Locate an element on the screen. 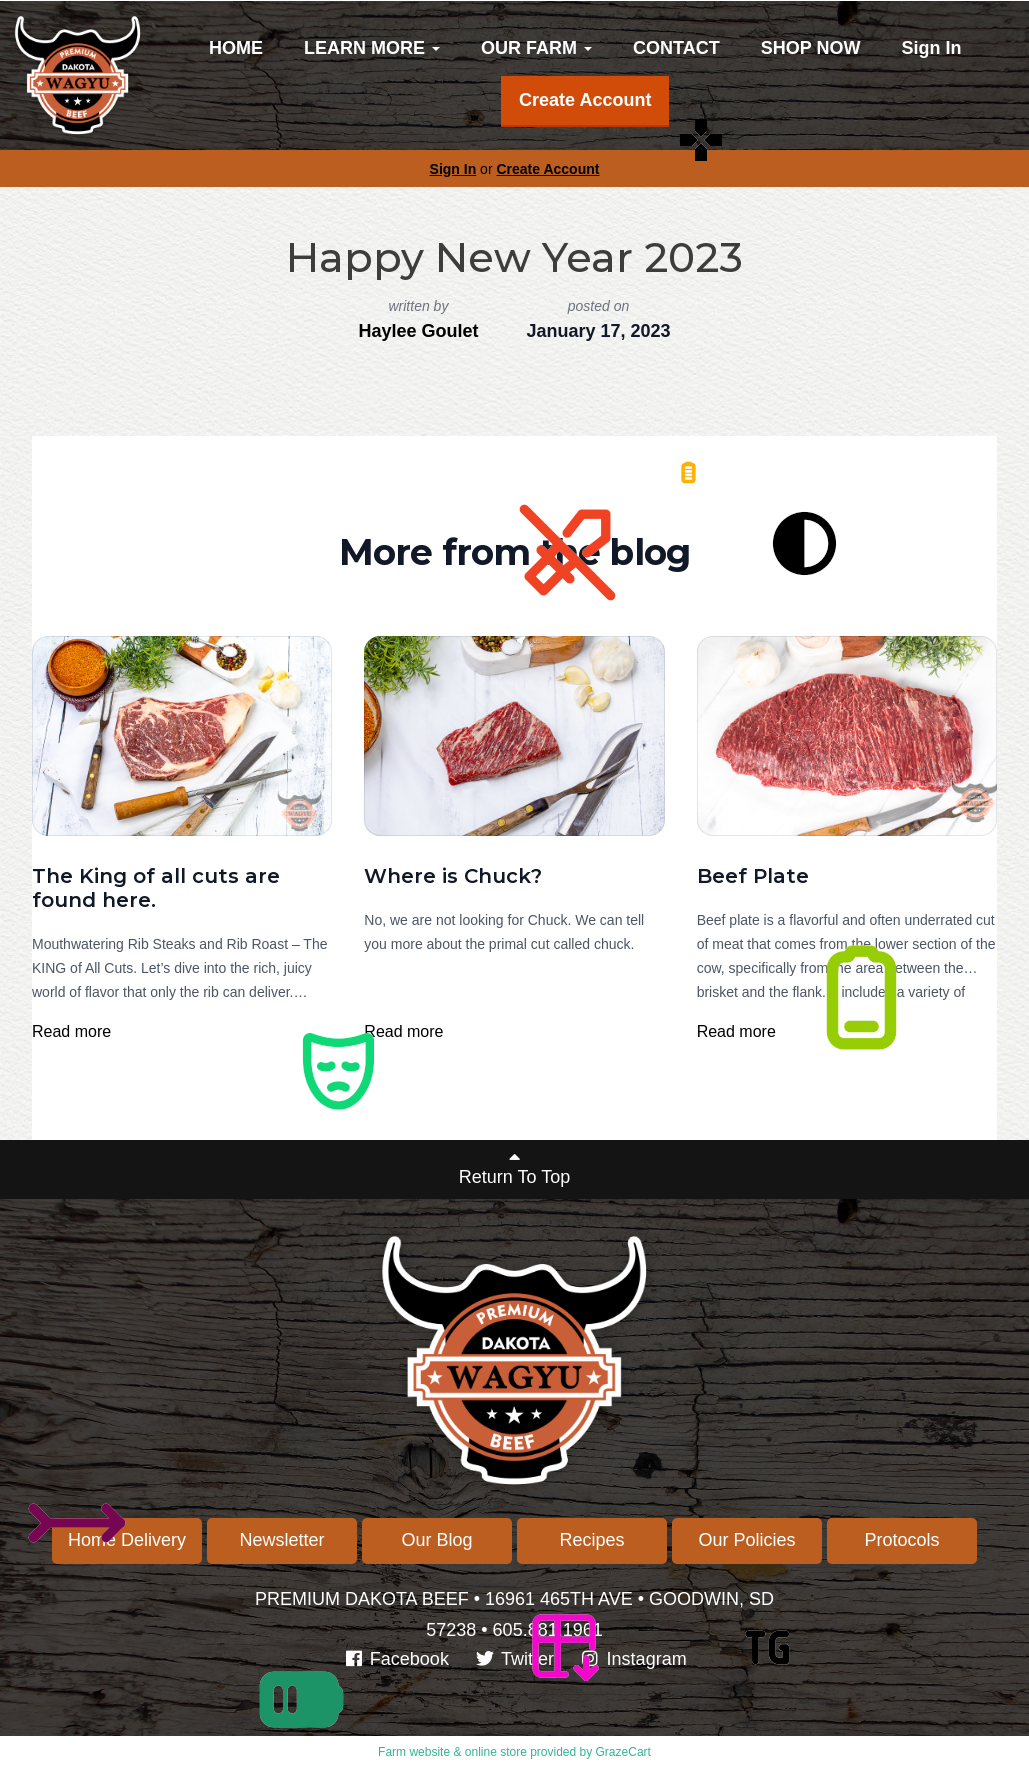 The width and height of the screenshot is (1029, 1768). indicates low battery level is located at coordinates (861, 997).